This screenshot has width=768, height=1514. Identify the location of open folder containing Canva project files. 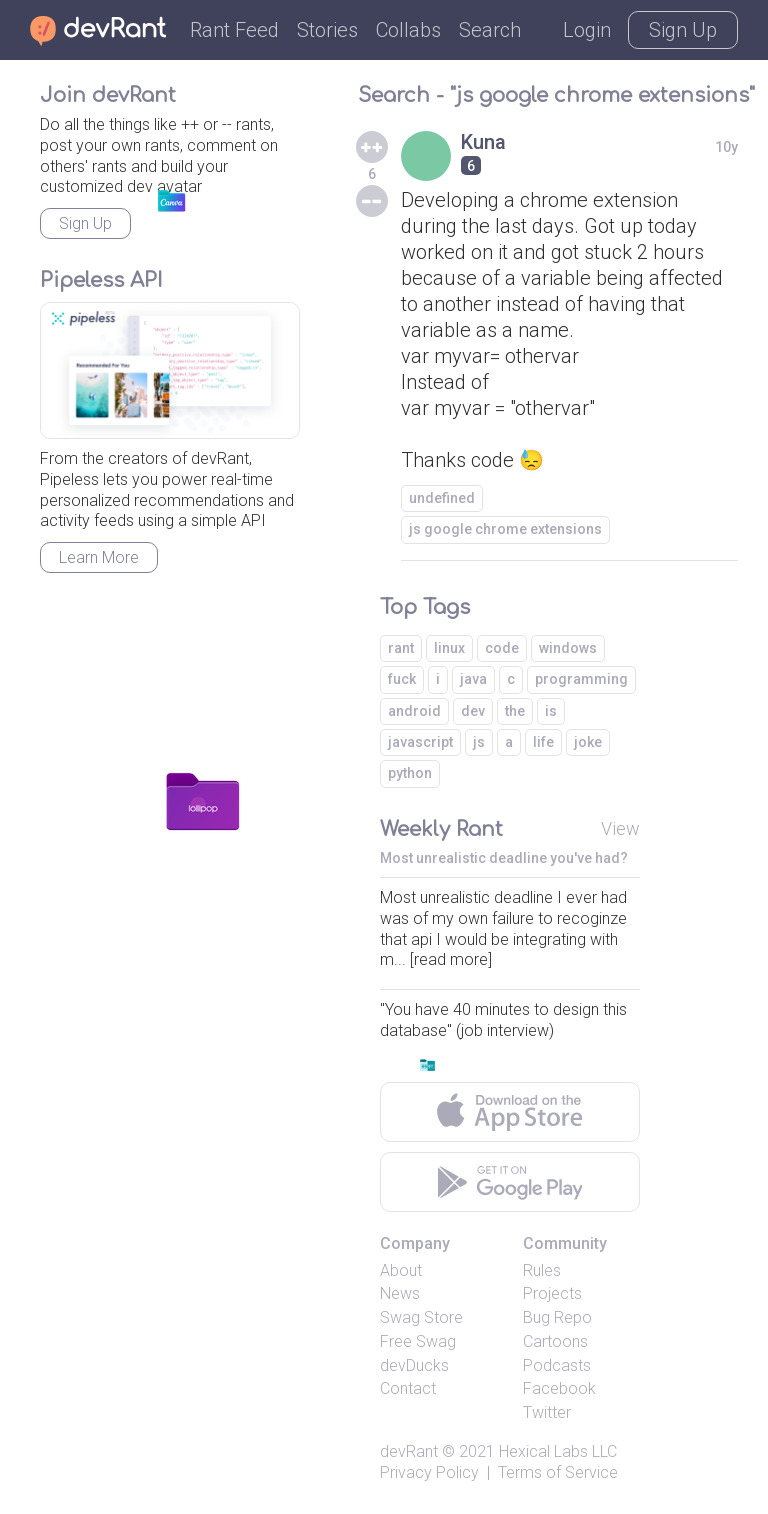
(171, 201).